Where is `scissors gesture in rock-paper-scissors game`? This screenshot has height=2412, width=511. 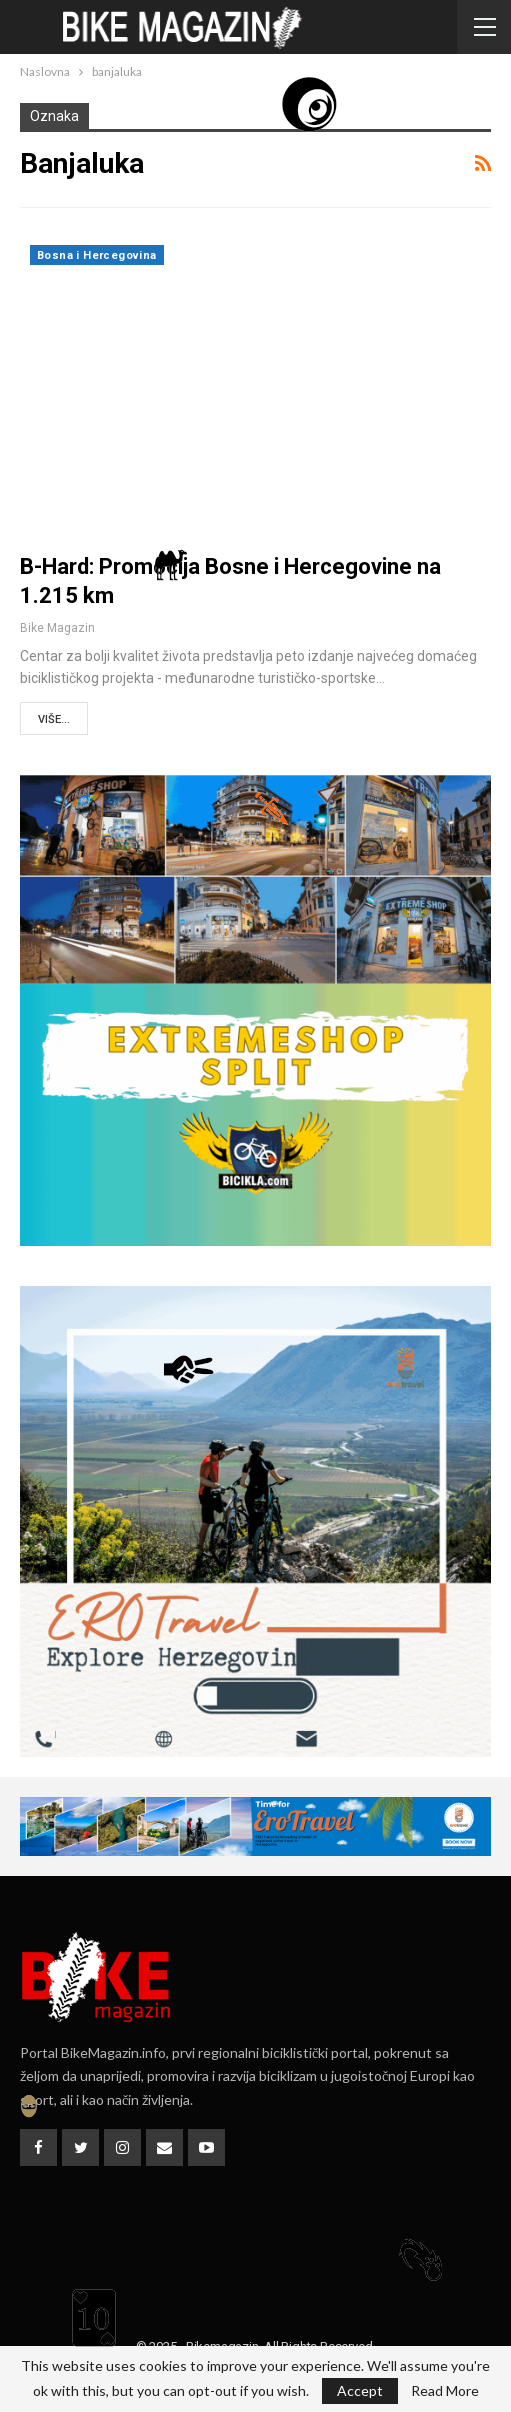
scissors gesture in rock-paper-scissors game is located at coordinates (189, 1366).